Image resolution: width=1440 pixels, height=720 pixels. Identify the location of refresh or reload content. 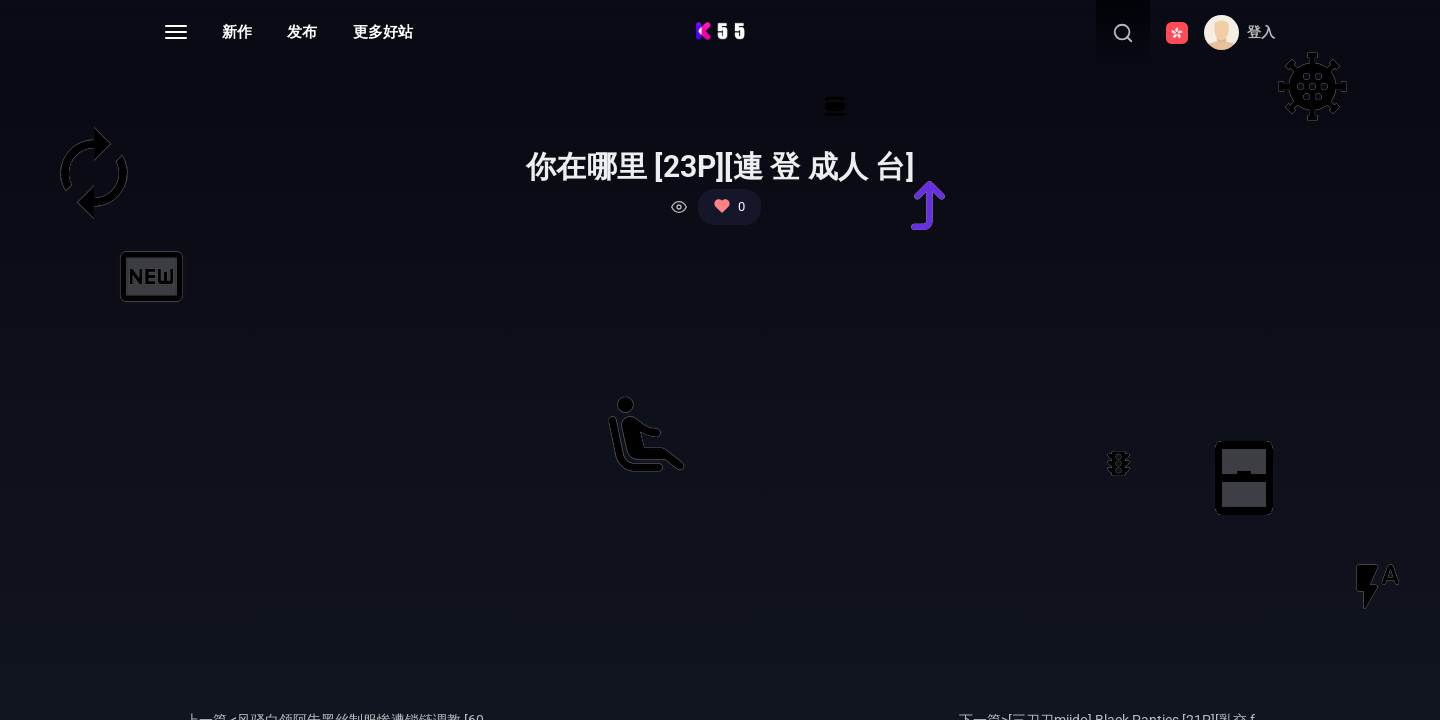
(94, 173).